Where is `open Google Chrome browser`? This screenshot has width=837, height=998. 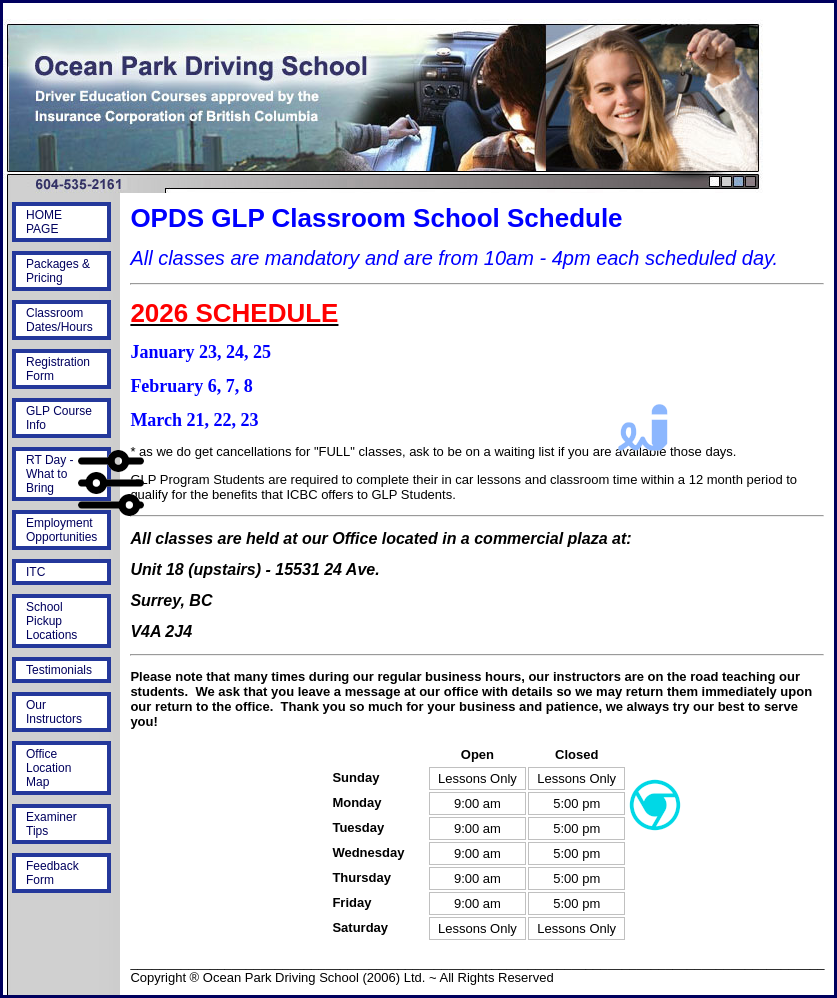 open Google Chrome browser is located at coordinates (655, 805).